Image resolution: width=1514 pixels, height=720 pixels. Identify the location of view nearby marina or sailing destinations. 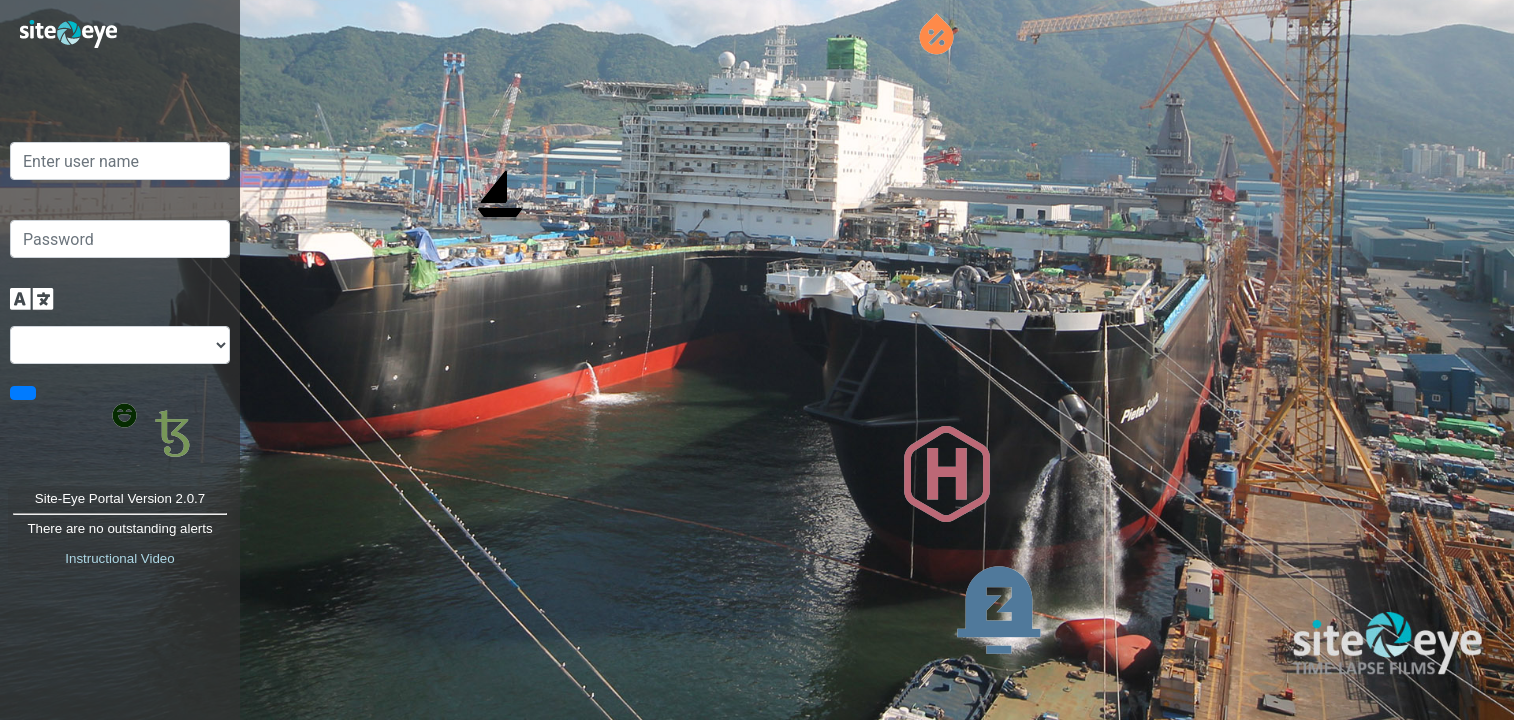
(500, 194).